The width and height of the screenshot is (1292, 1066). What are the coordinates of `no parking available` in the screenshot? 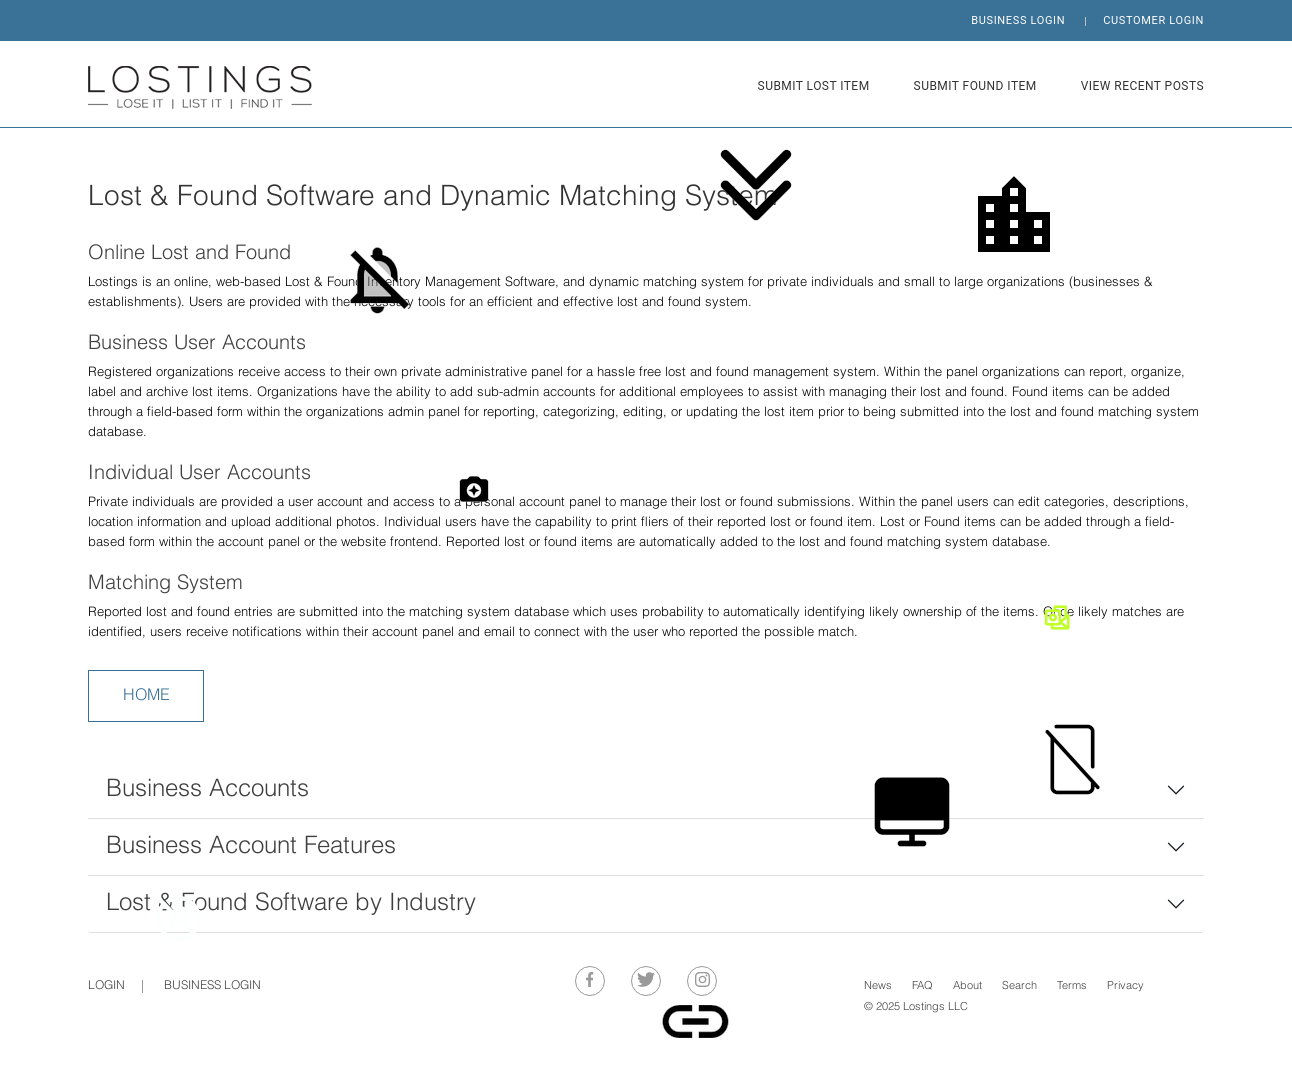 It's located at (178, 918).